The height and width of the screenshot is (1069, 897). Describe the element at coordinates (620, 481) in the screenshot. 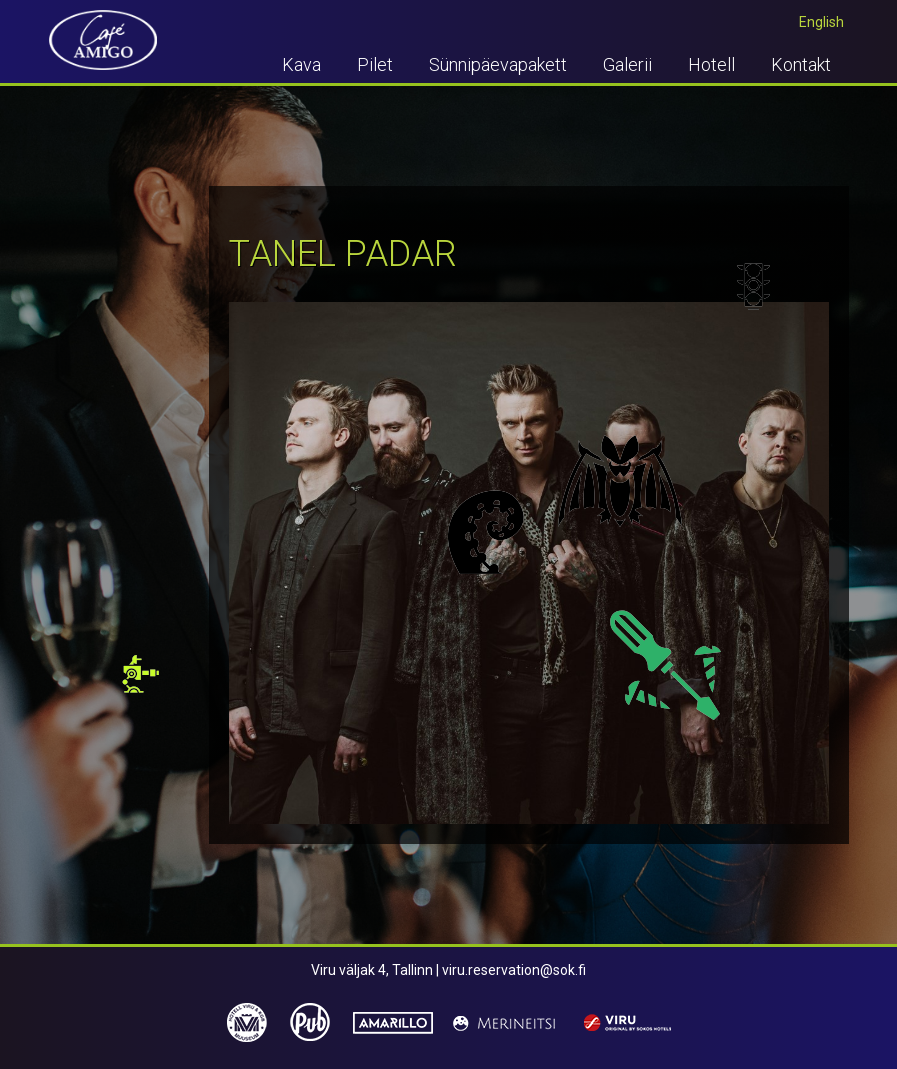

I see `bat creature icon for halloween or horror-themed game` at that location.